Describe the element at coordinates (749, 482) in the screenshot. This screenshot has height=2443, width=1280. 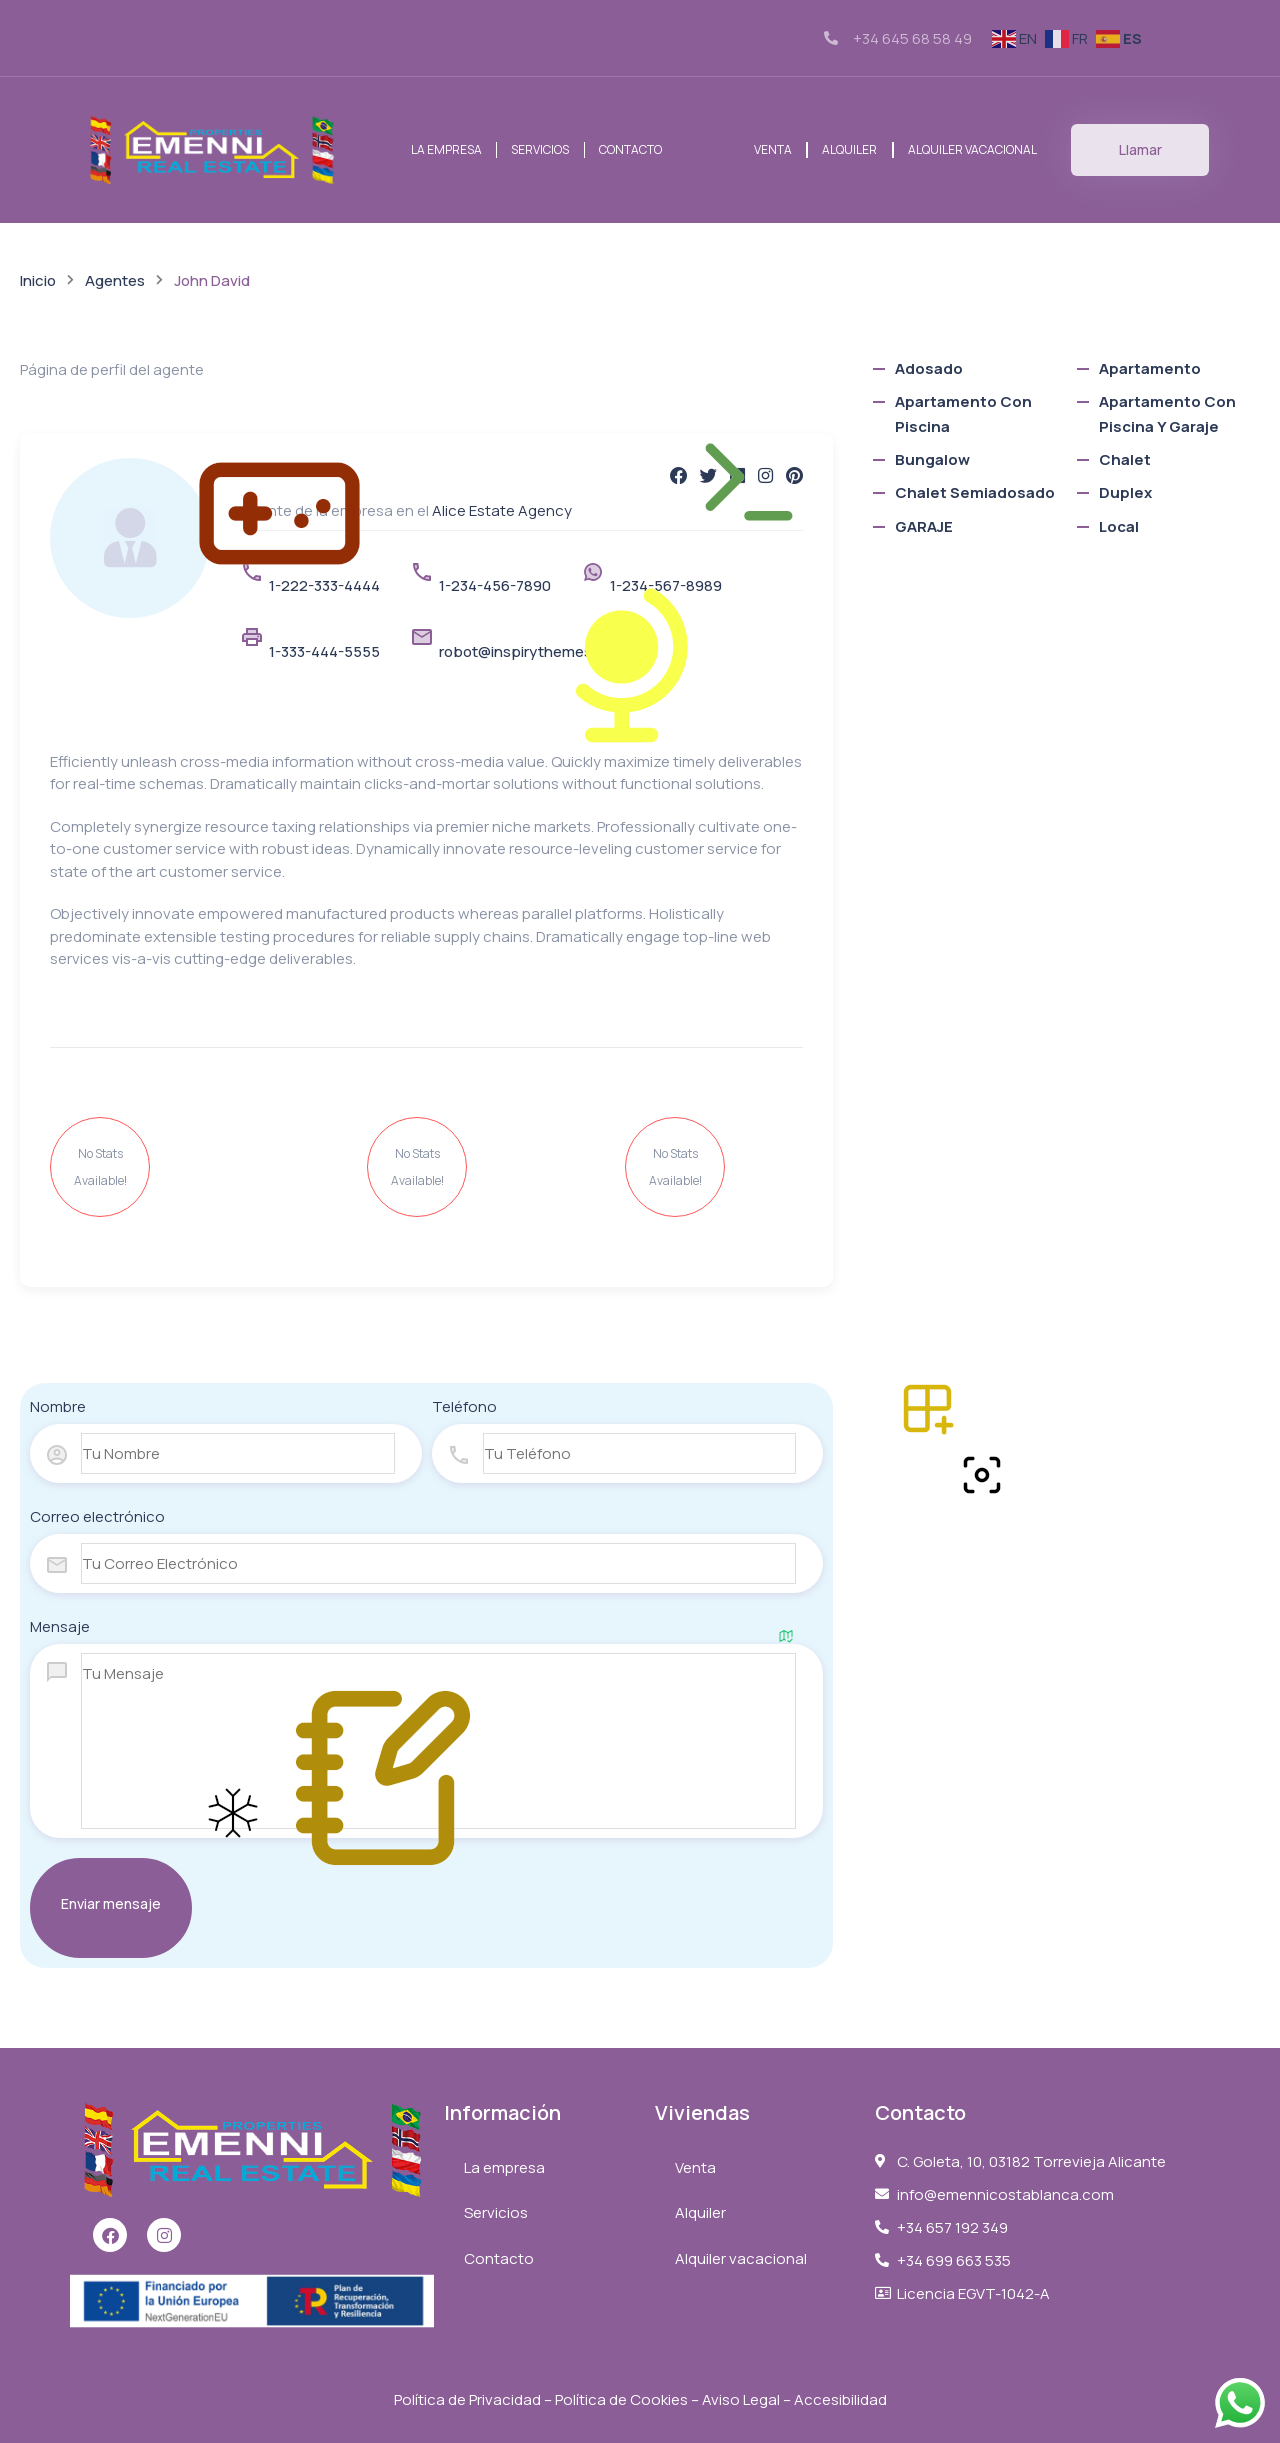
I see `open command line terminal` at that location.